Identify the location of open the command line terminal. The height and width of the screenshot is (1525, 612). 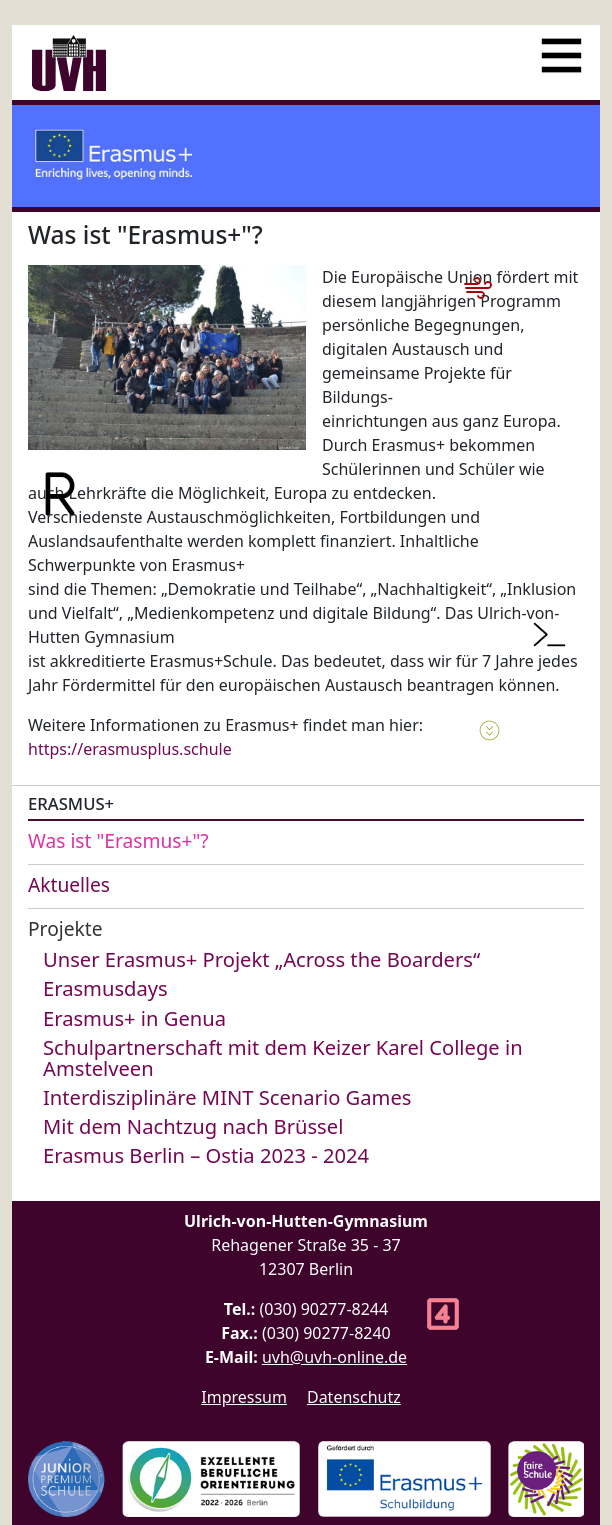
(549, 634).